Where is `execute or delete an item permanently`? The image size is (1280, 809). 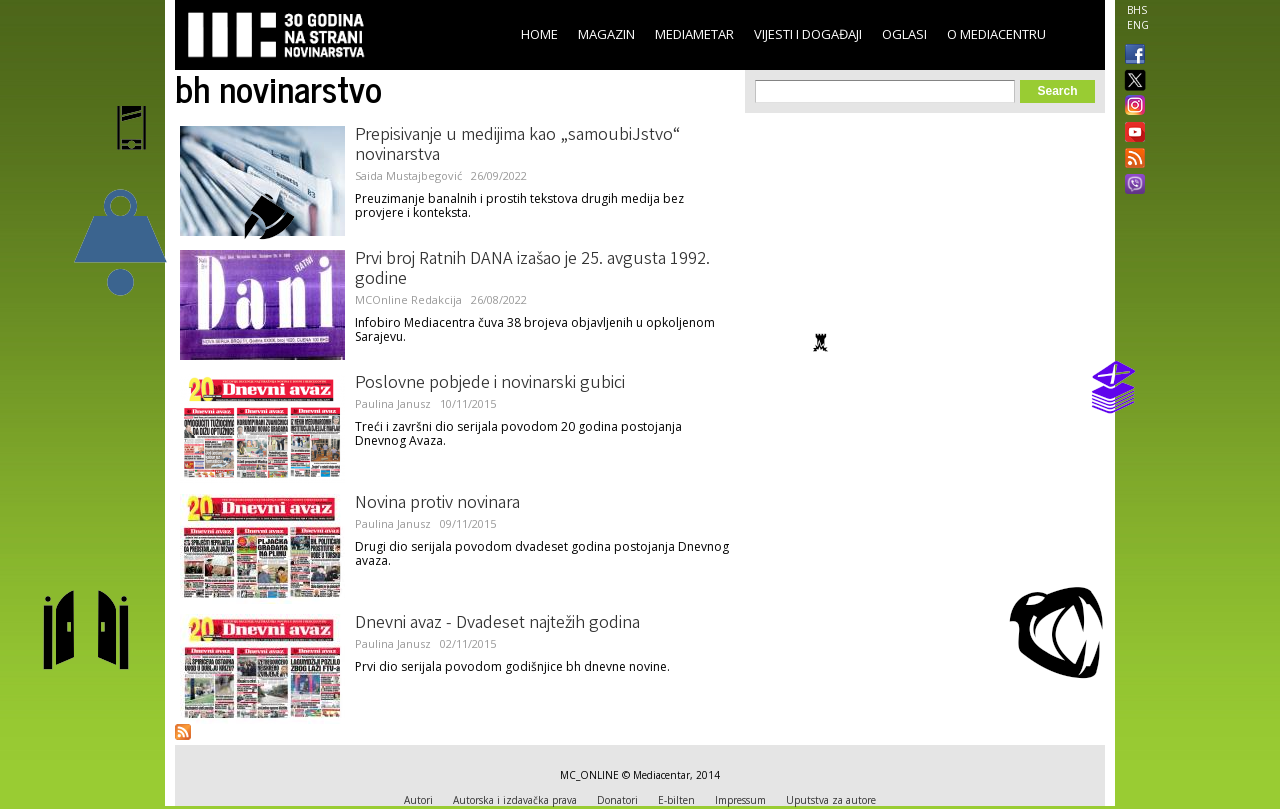 execute or delete an item permanently is located at coordinates (131, 128).